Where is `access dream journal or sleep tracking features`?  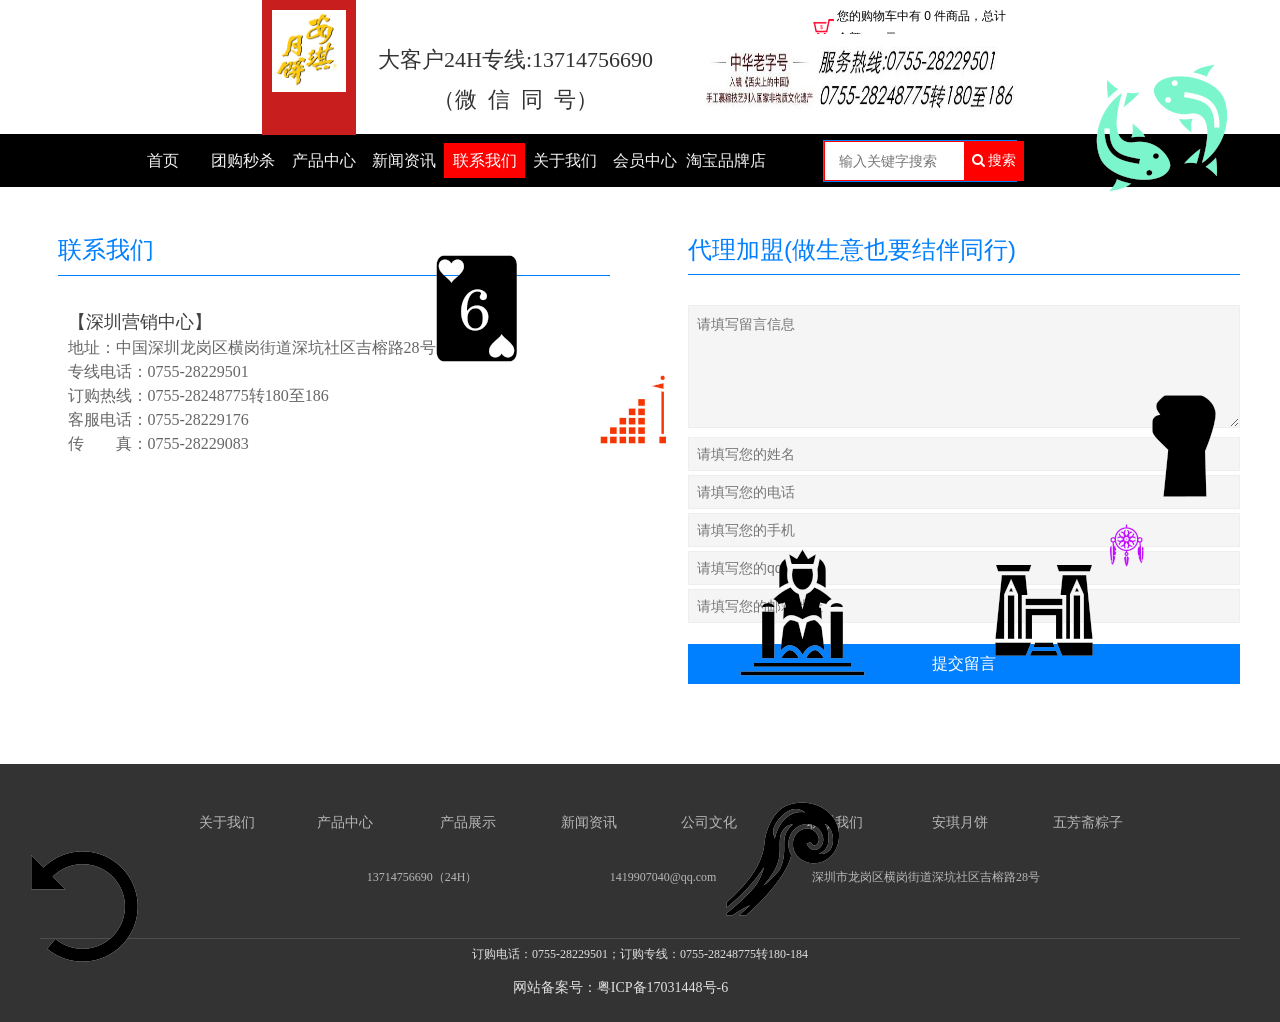
access dream journal or sleep tracking features is located at coordinates (1126, 545).